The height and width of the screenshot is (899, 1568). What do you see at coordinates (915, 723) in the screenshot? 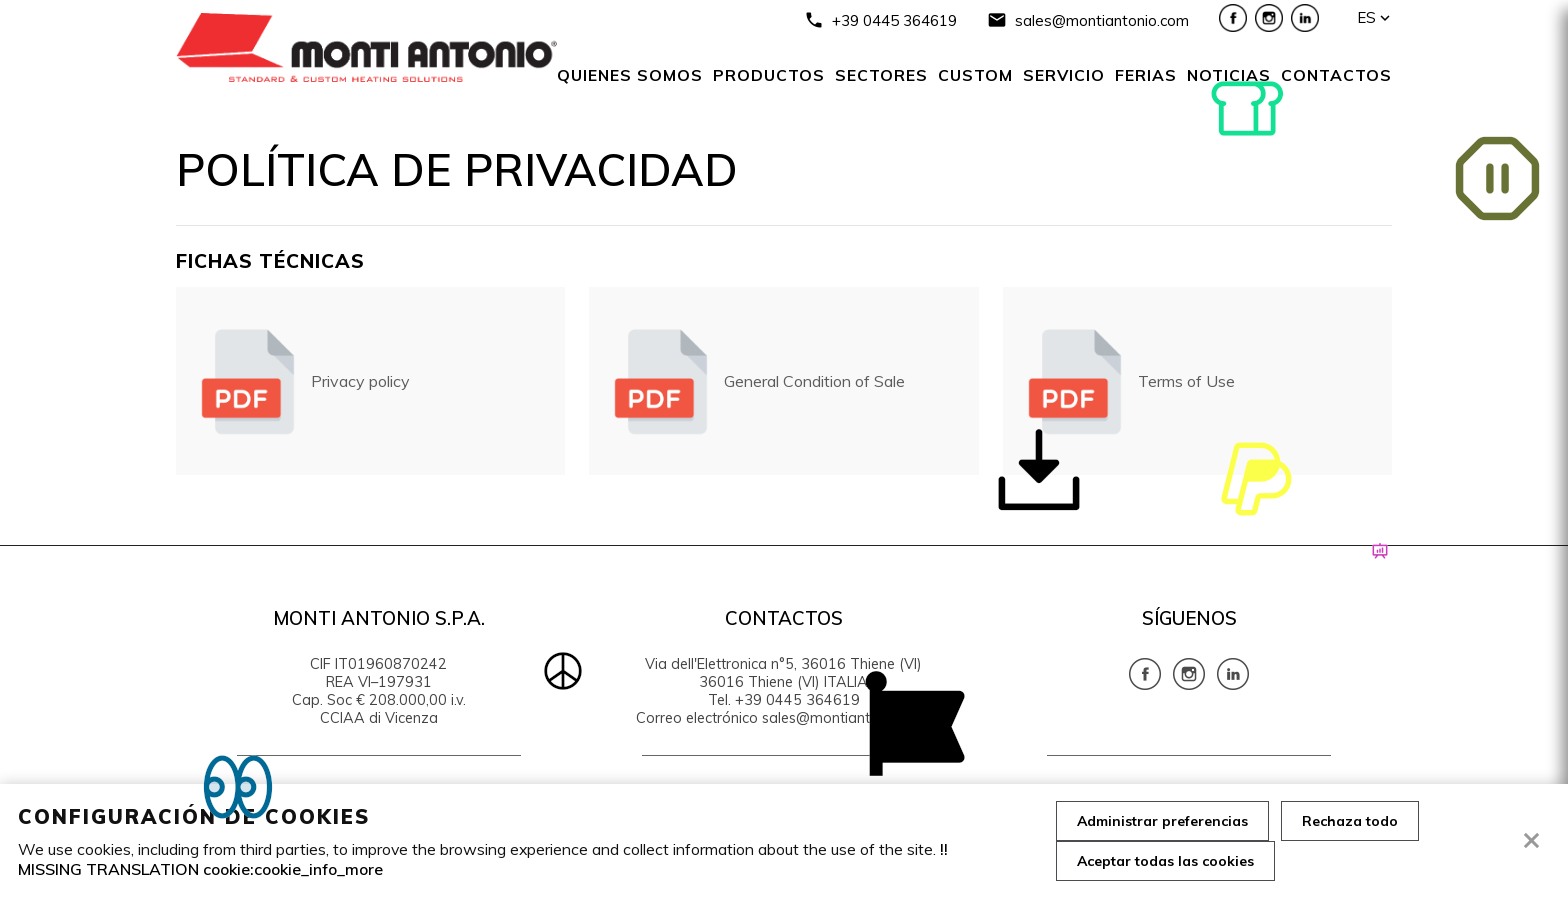
I see `Font Awesome brand logo` at bounding box center [915, 723].